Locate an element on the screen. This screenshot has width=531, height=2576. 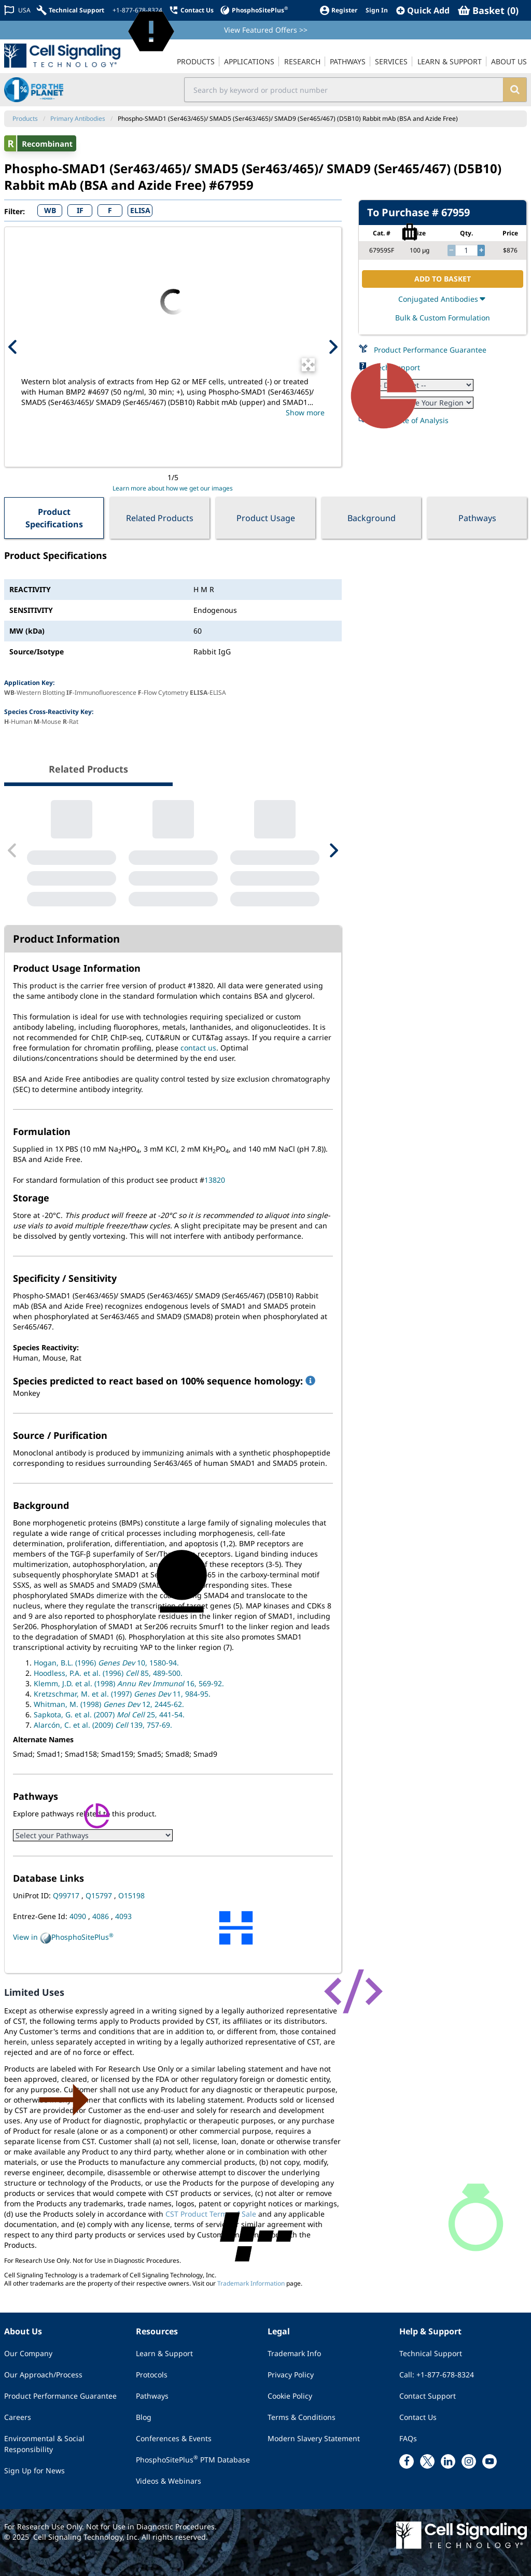
access jewelry or accessories category is located at coordinates (476, 2219).